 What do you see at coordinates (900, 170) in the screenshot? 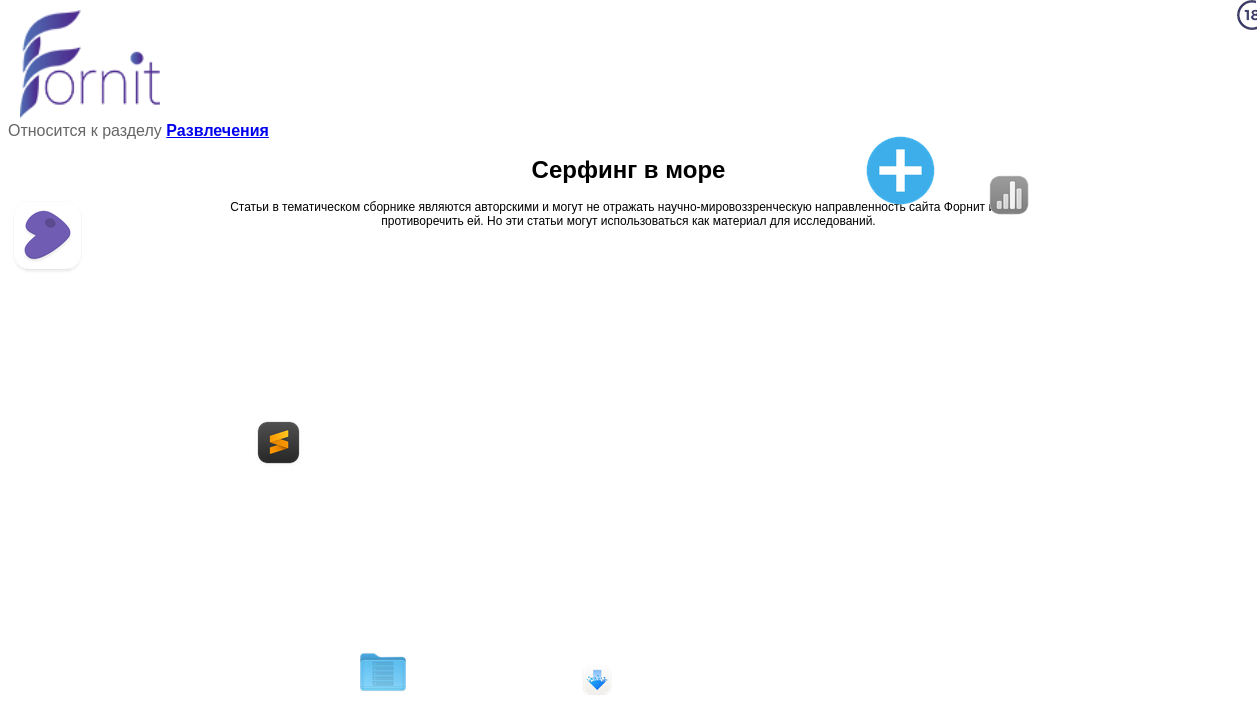
I see `indicates a newly added item or file` at bounding box center [900, 170].